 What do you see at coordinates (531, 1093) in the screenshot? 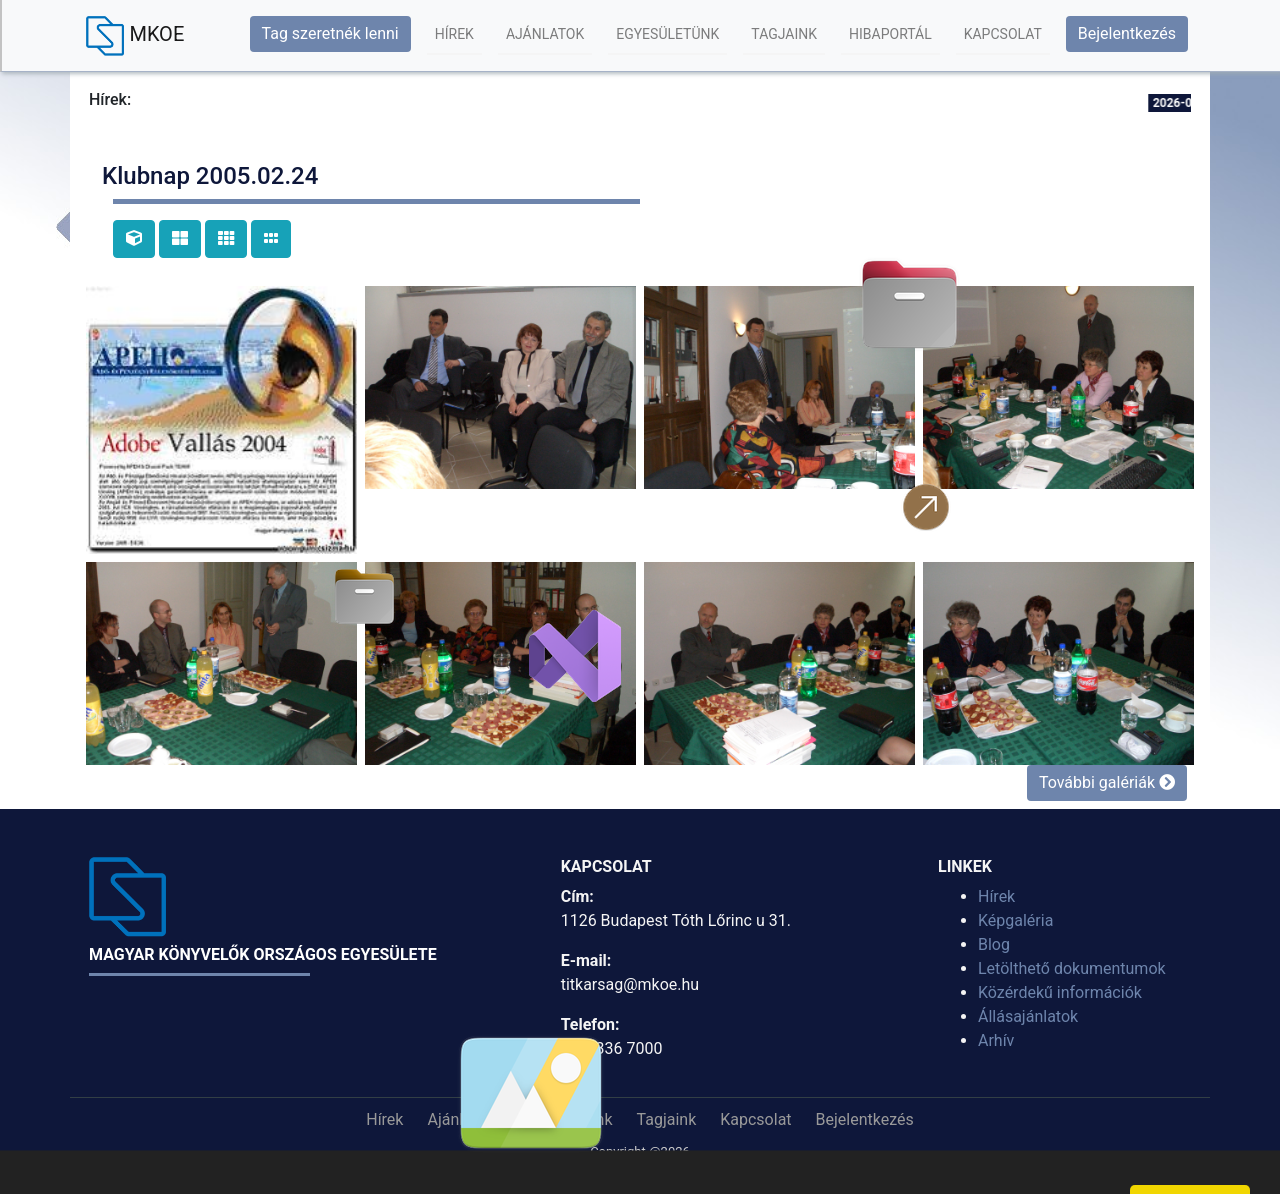
I see `open the photos app` at bounding box center [531, 1093].